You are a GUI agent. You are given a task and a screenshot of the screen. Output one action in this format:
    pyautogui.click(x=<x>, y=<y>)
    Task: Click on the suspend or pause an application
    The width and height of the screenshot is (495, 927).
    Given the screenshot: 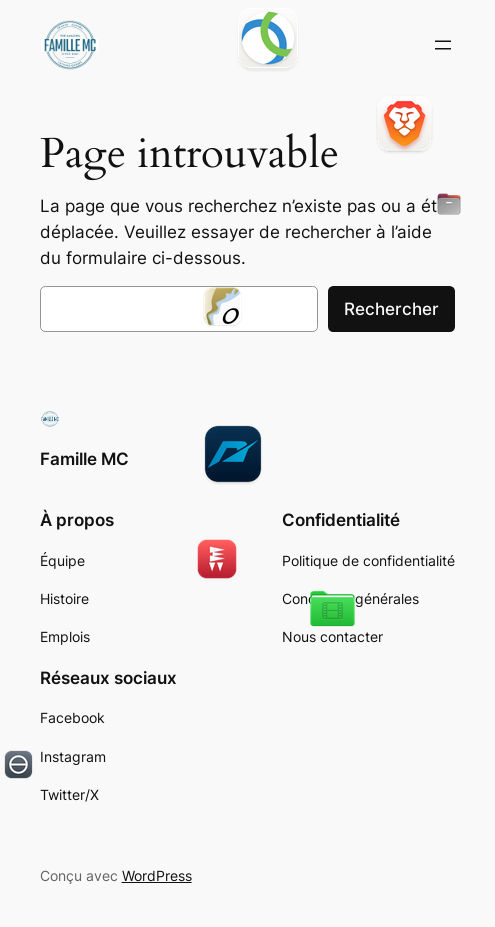 What is the action you would take?
    pyautogui.click(x=18, y=764)
    